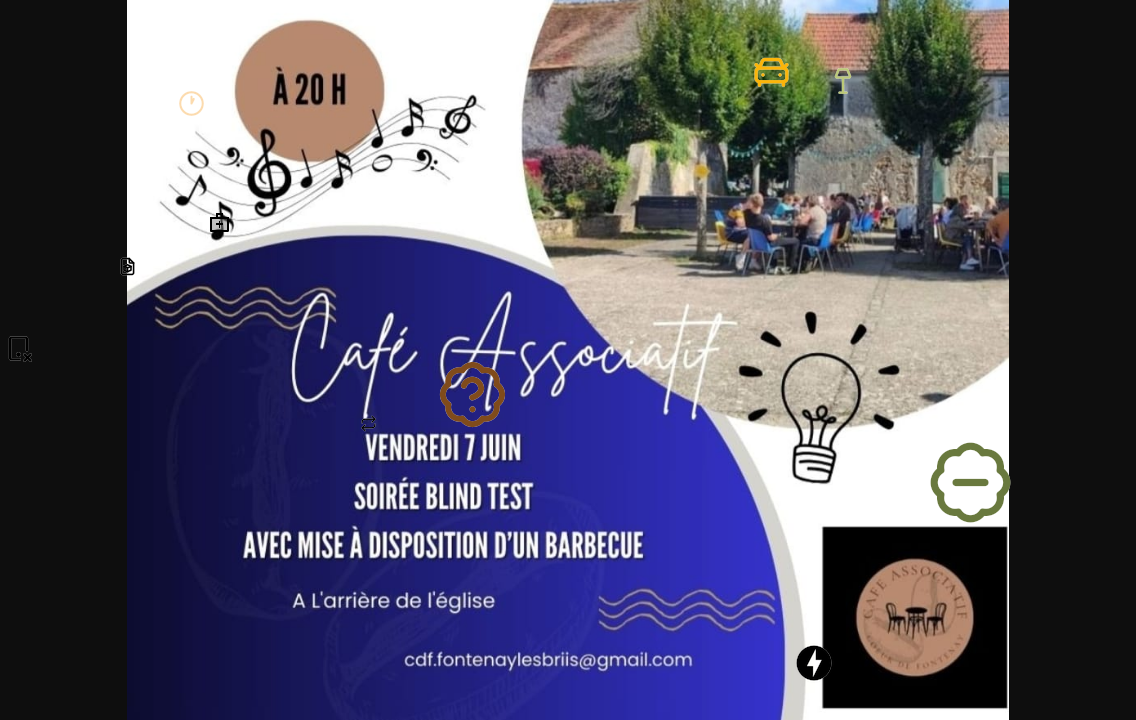 The height and width of the screenshot is (720, 1136). Describe the element at coordinates (472, 394) in the screenshot. I see `access help or FAQ section` at that location.